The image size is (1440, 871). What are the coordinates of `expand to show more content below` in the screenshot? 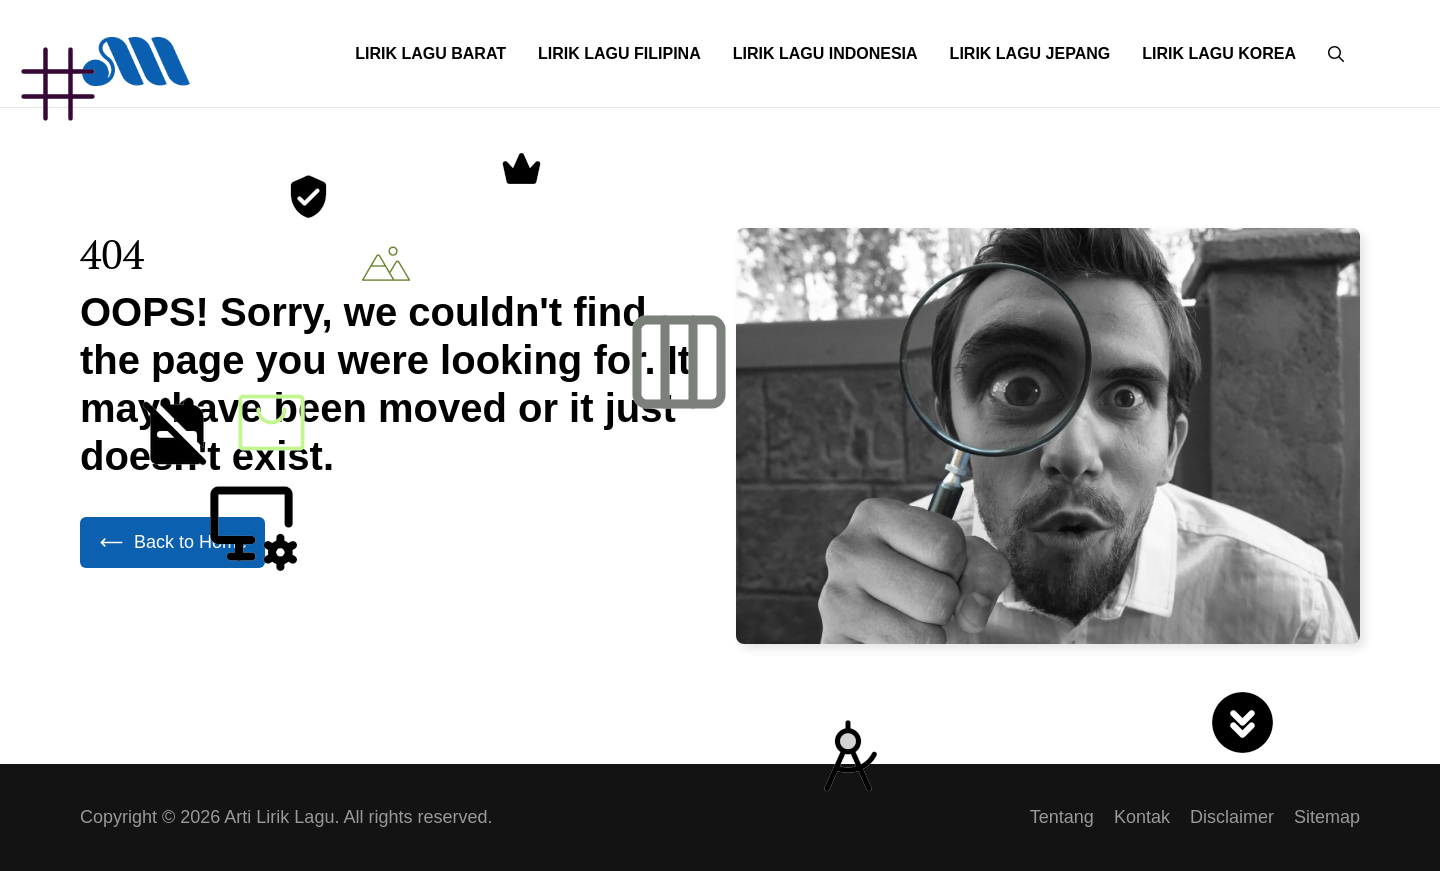 It's located at (1242, 722).